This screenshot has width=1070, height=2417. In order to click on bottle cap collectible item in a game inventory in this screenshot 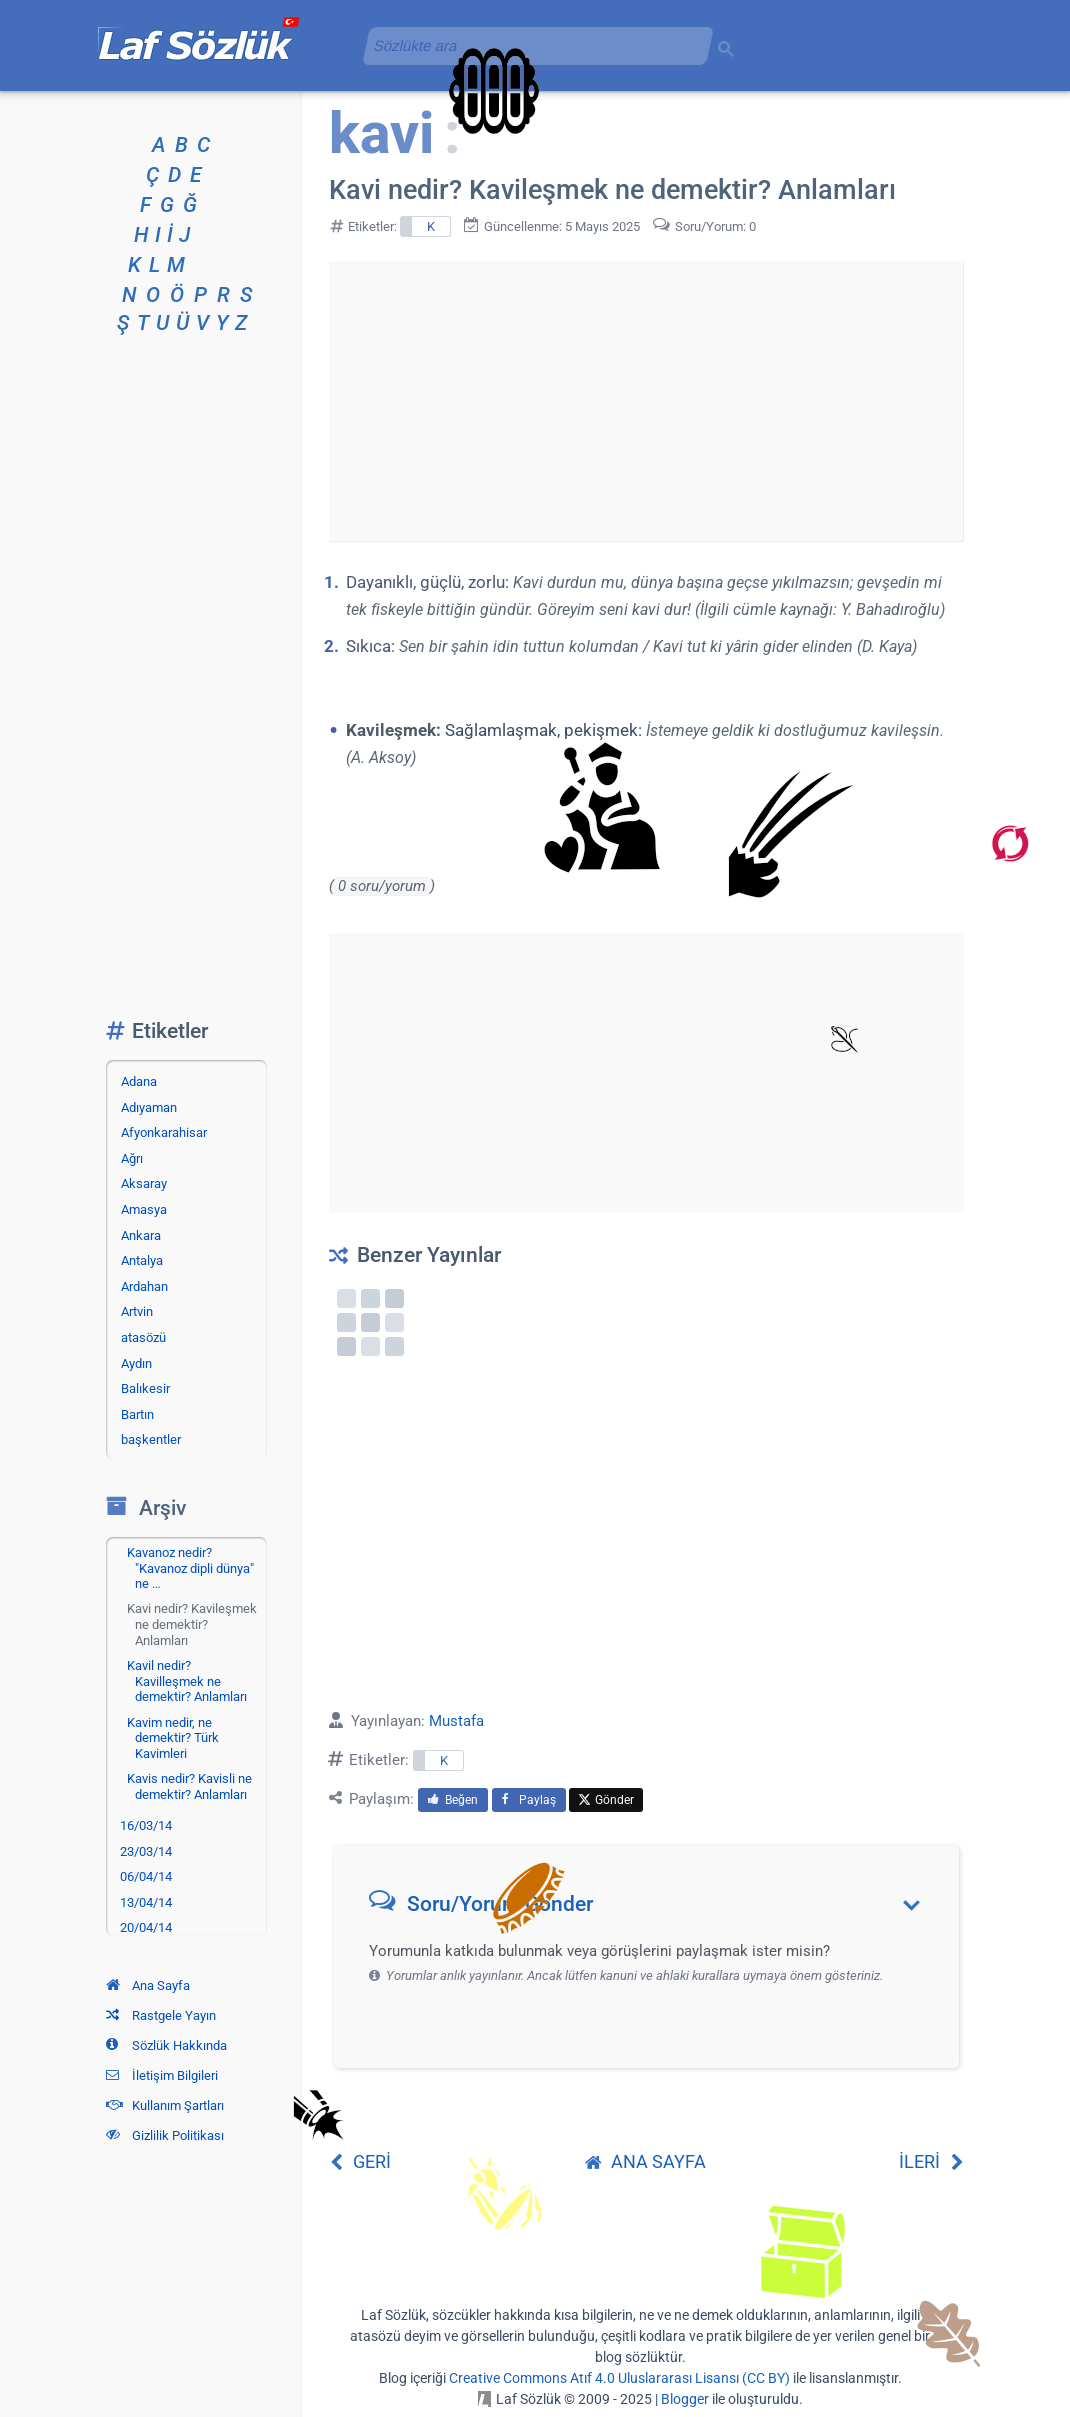, I will do `click(529, 1898)`.